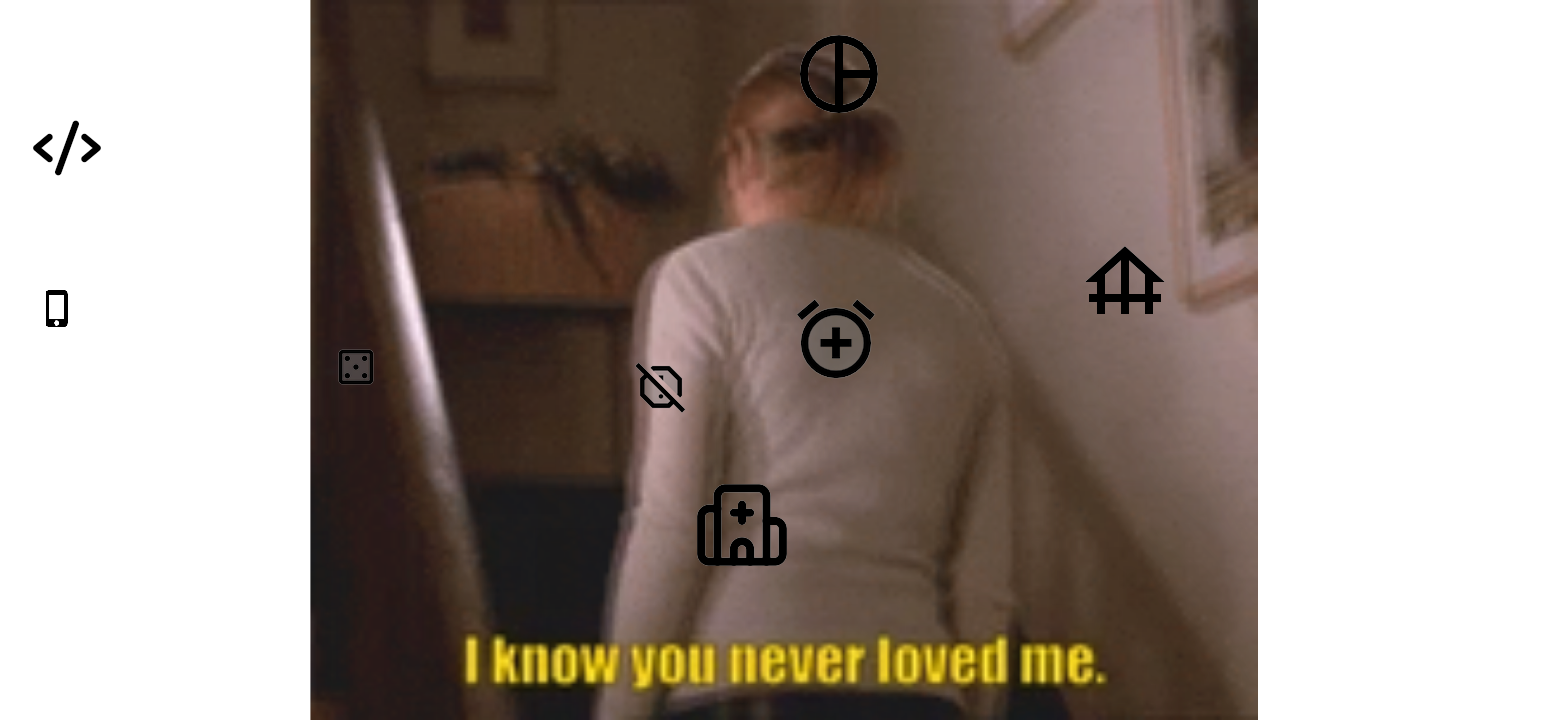 The image size is (1568, 720). What do you see at coordinates (57, 308) in the screenshot?
I see `indicates mobile device or smartphone` at bounding box center [57, 308].